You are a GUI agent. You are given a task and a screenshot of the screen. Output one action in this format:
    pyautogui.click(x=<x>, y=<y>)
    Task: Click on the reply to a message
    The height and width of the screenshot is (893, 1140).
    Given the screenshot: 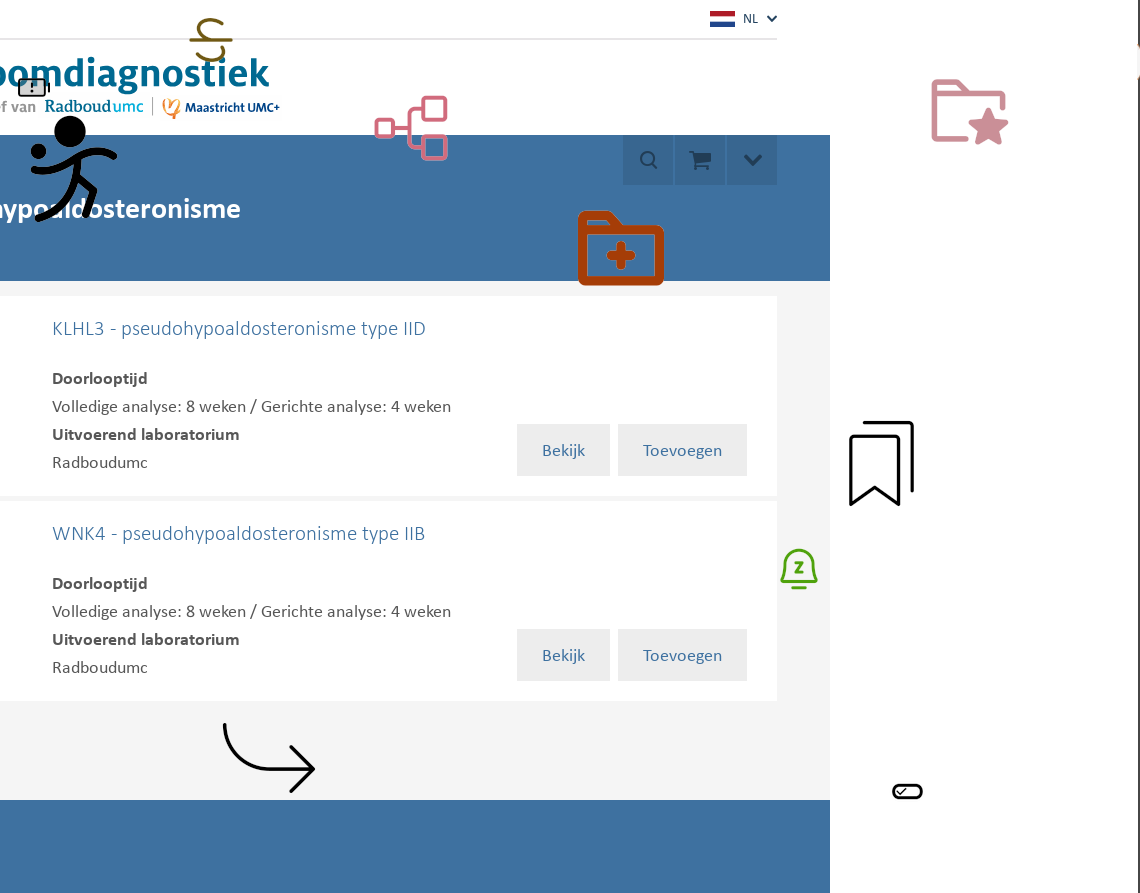 What is the action you would take?
    pyautogui.click(x=269, y=758)
    